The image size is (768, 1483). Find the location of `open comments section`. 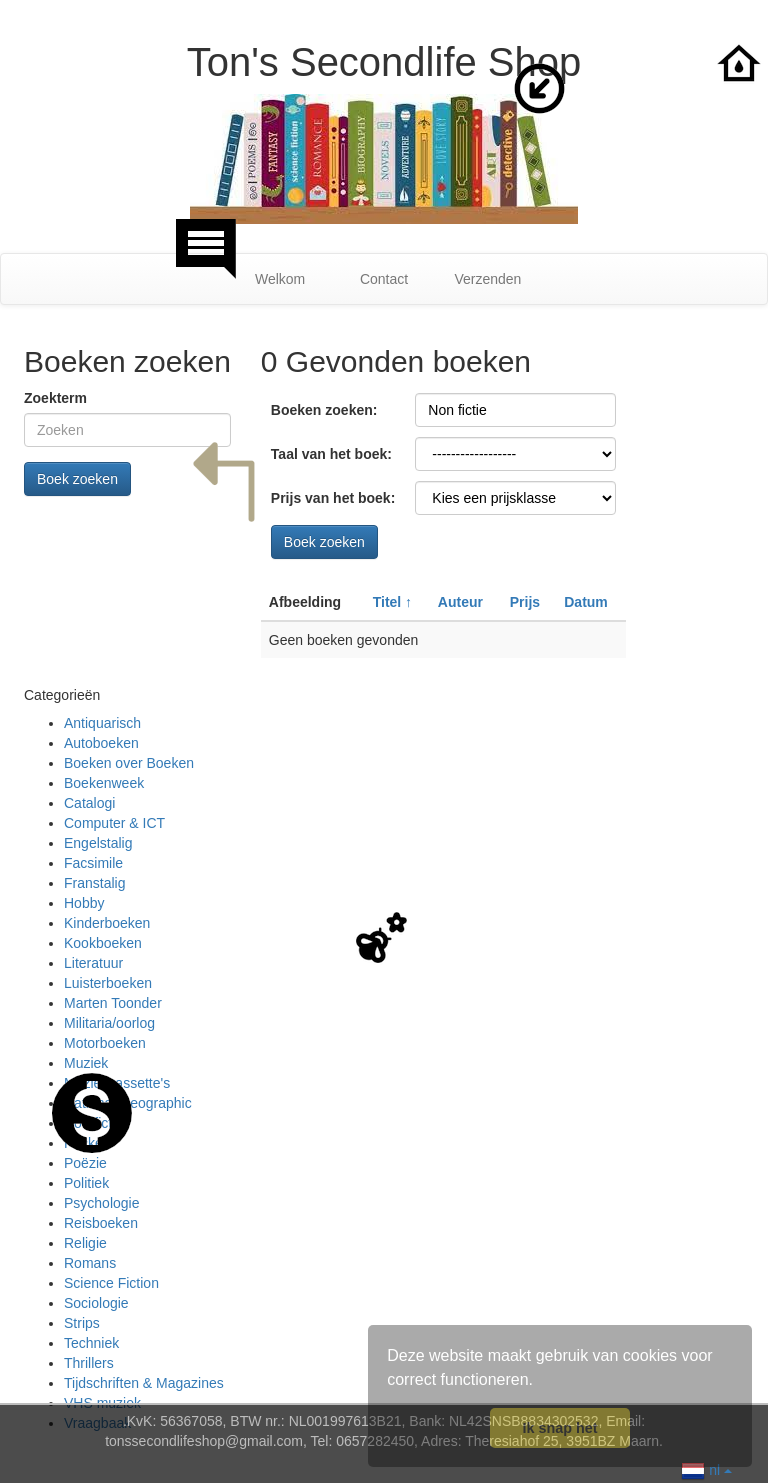

open comments section is located at coordinates (206, 249).